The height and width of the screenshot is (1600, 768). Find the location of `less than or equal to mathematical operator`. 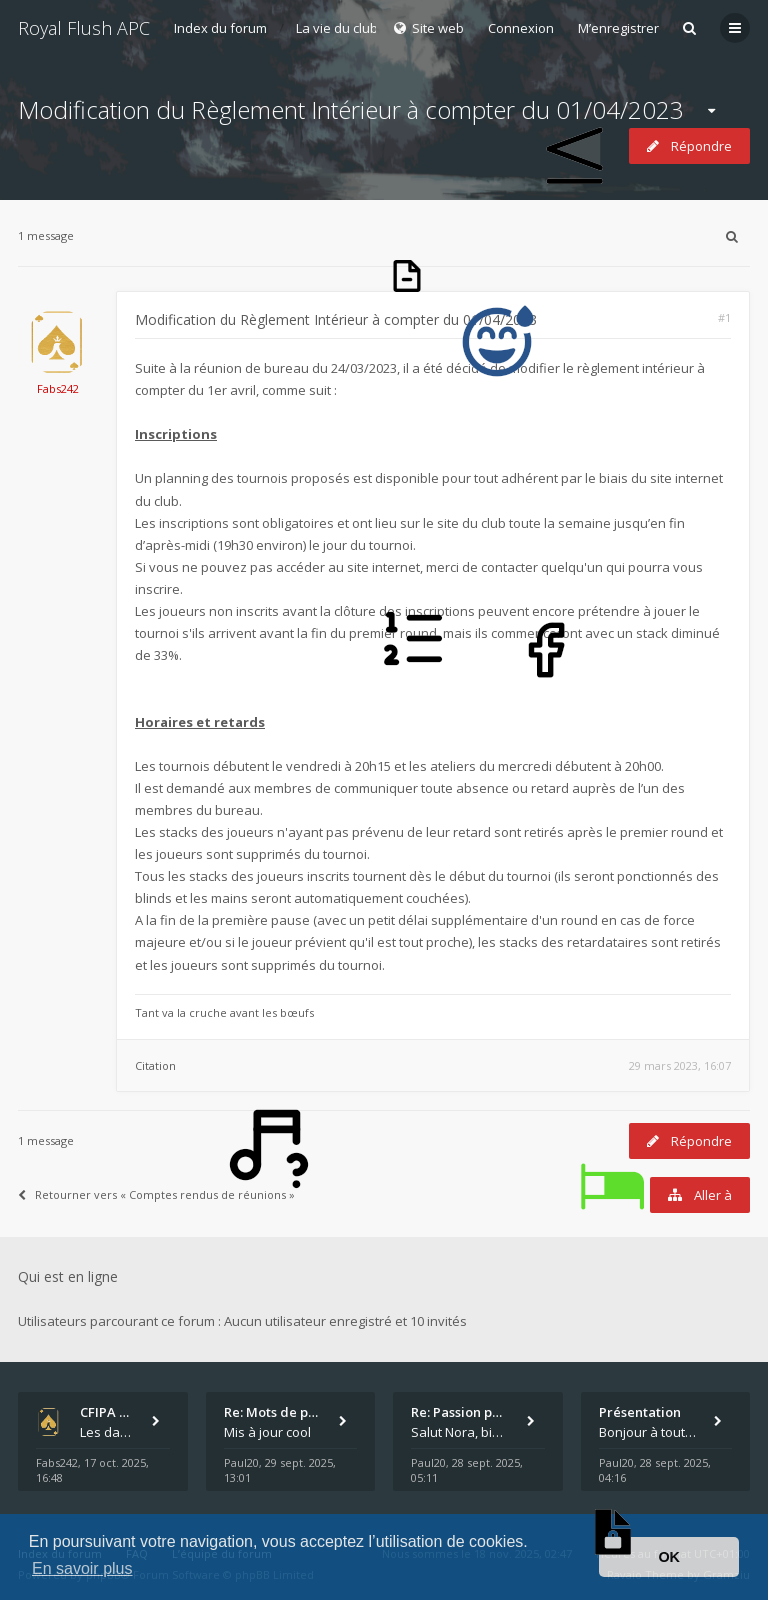

less than or equal to mathematical operator is located at coordinates (576, 157).